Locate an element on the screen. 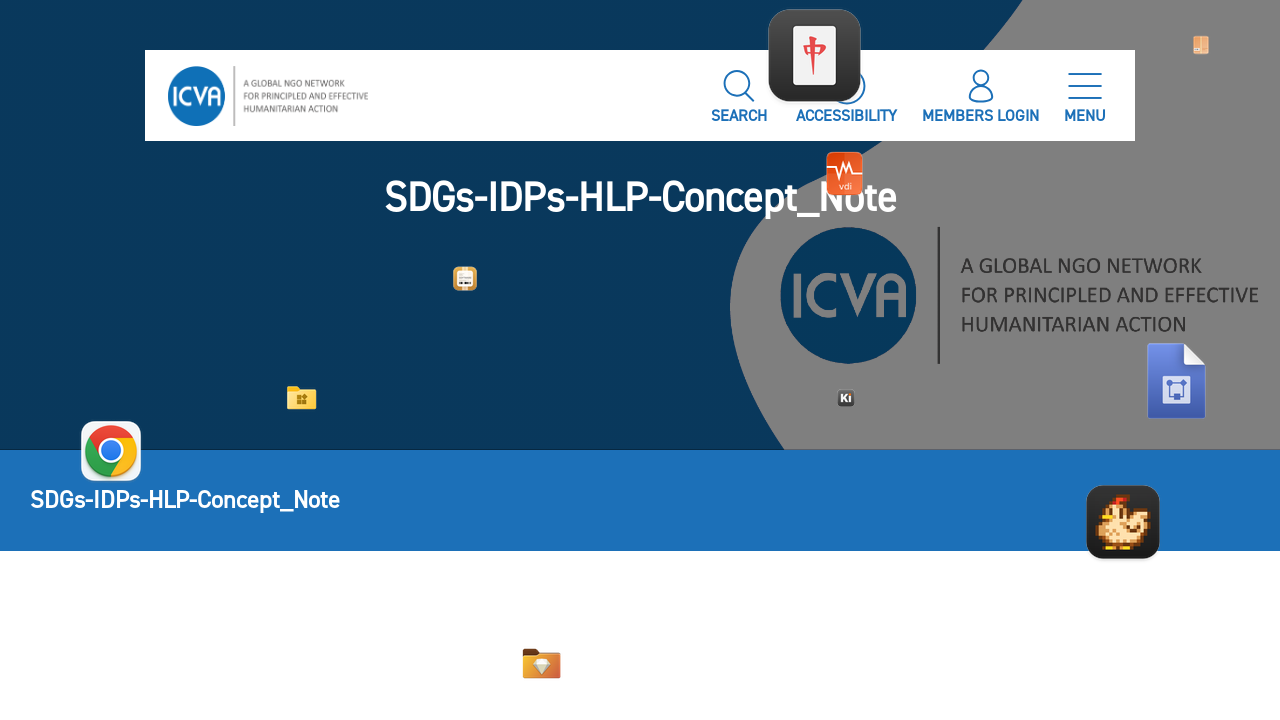 This screenshot has width=1280, height=720. open Google Chrome browser is located at coordinates (111, 451).